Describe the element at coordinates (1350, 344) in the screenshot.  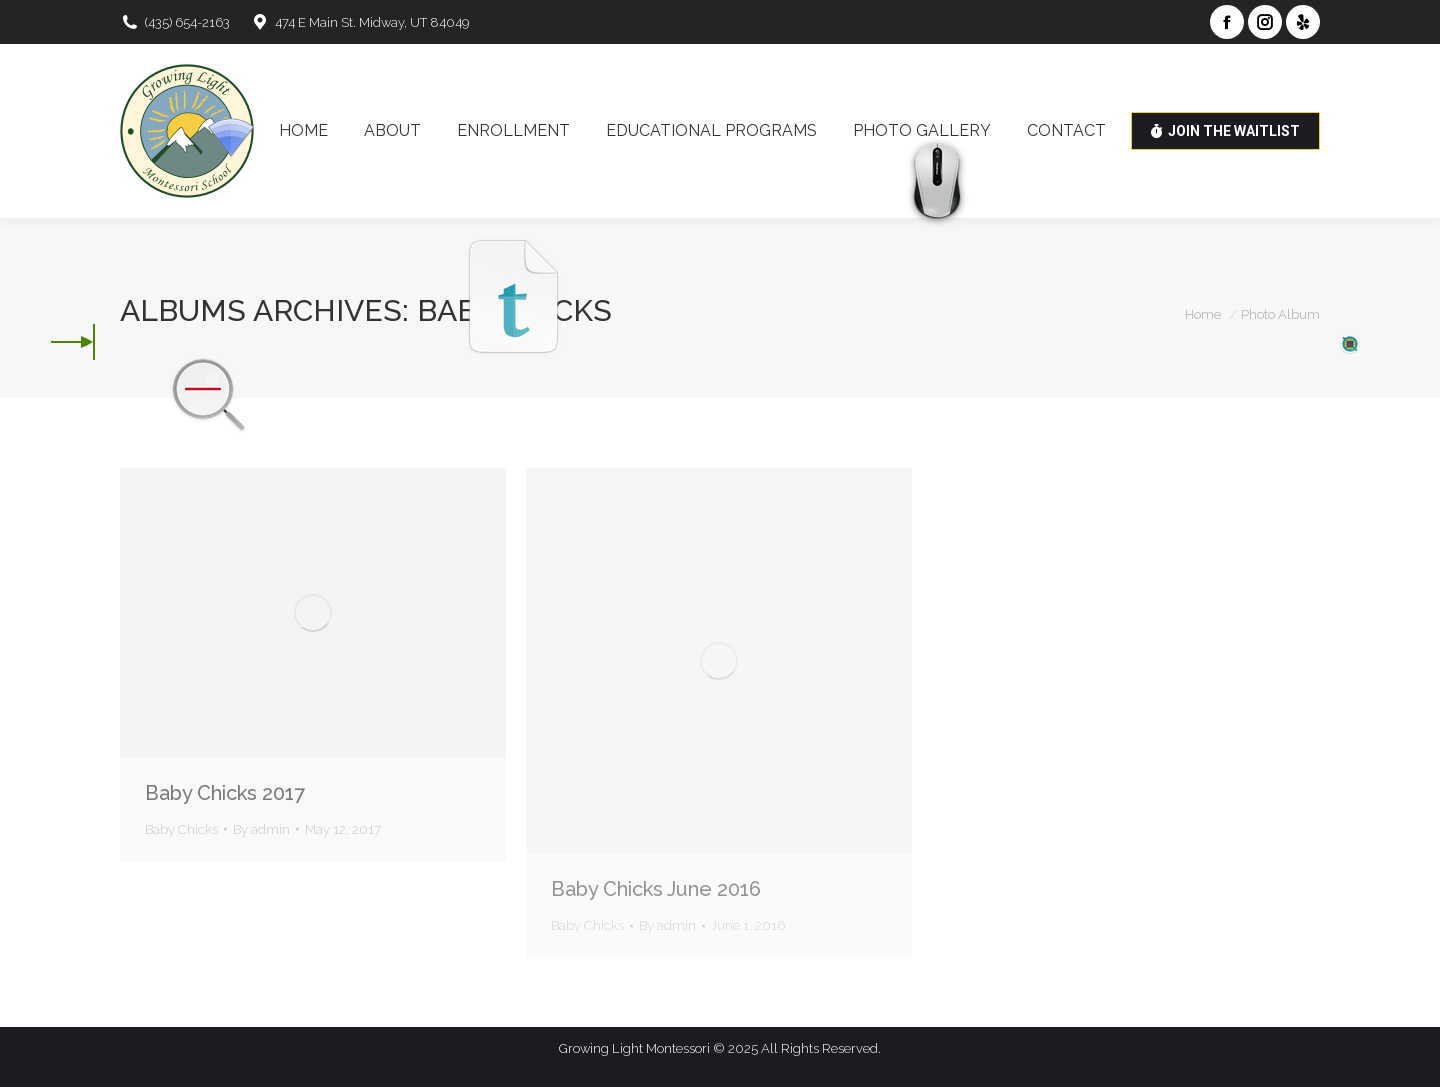
I see `access firmware update settings` at that location.